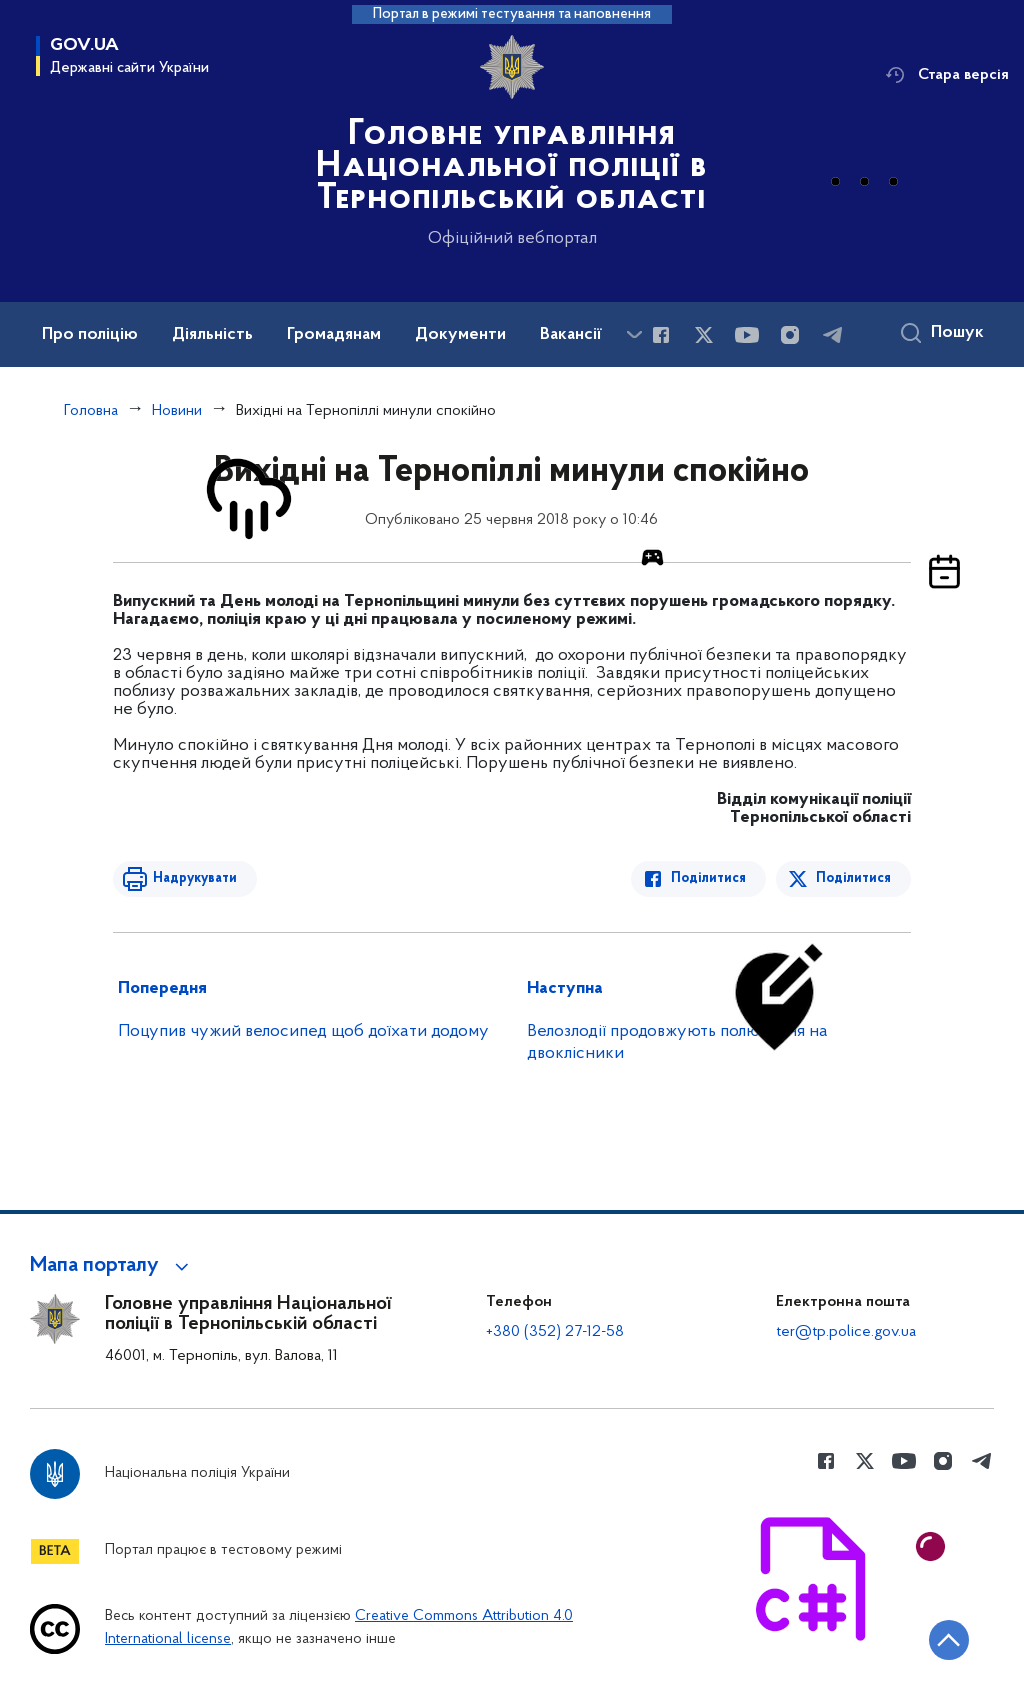 Image resolution: width=1024 pixels, height=1685 pixels. I want to click on access gaming or esports features, so click(652, 557).